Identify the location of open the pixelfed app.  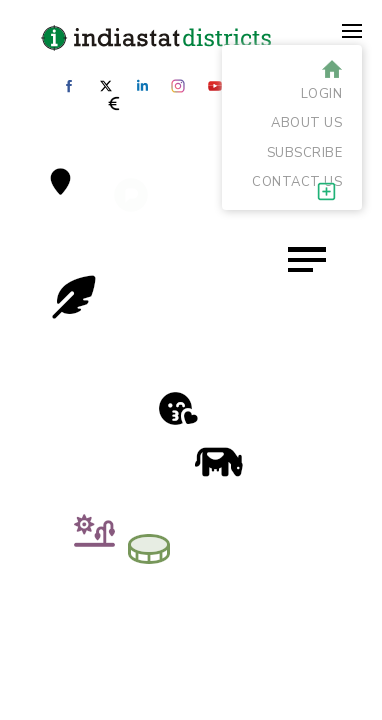
(131, 195).